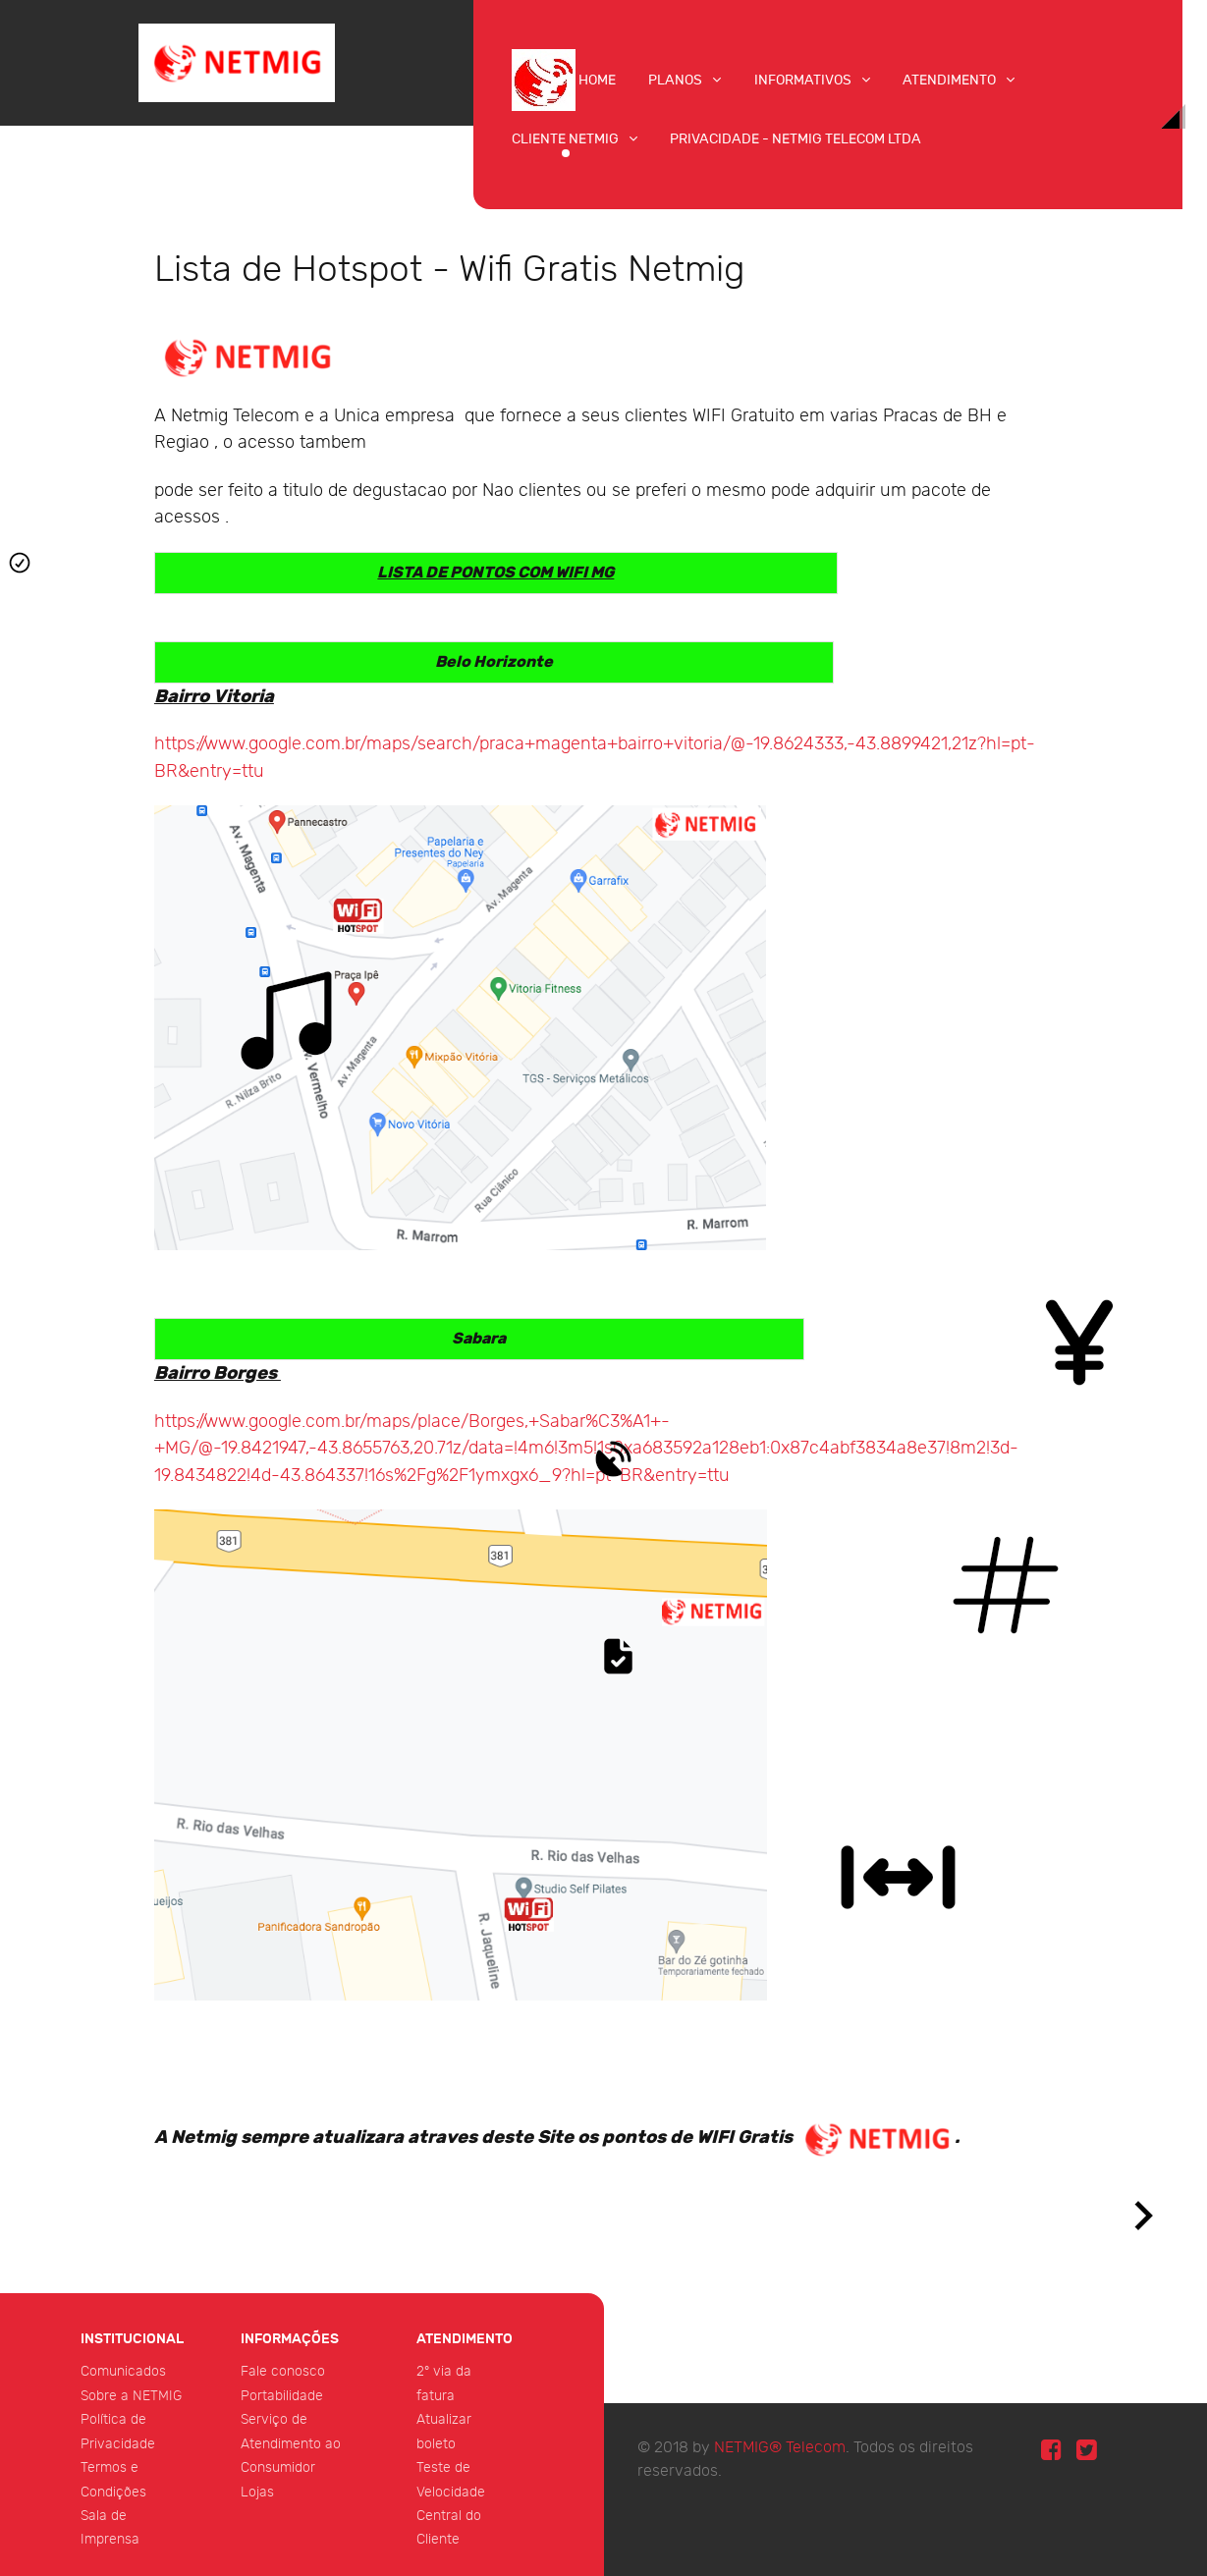 This screenshot has width=1207, height=2576. I want to click on view price in japanese yen, so click(1079, 1343).